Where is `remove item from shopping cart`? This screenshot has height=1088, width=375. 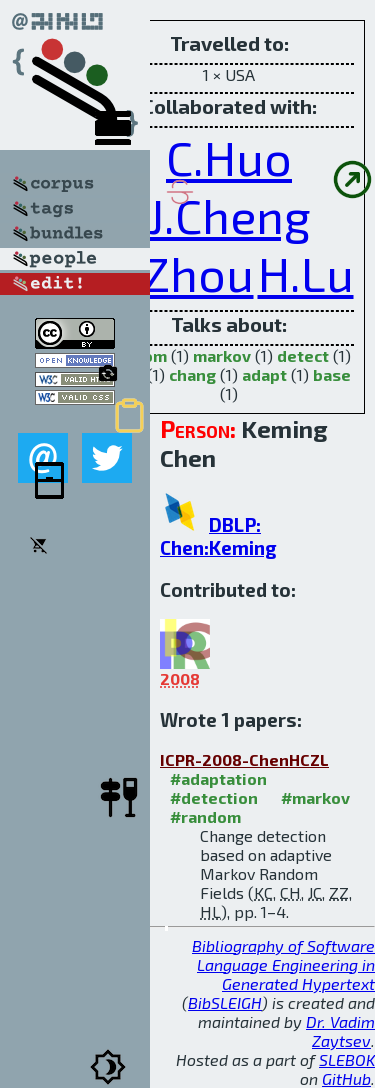
remove item from shopping cart is located at coordinates (39, 545).